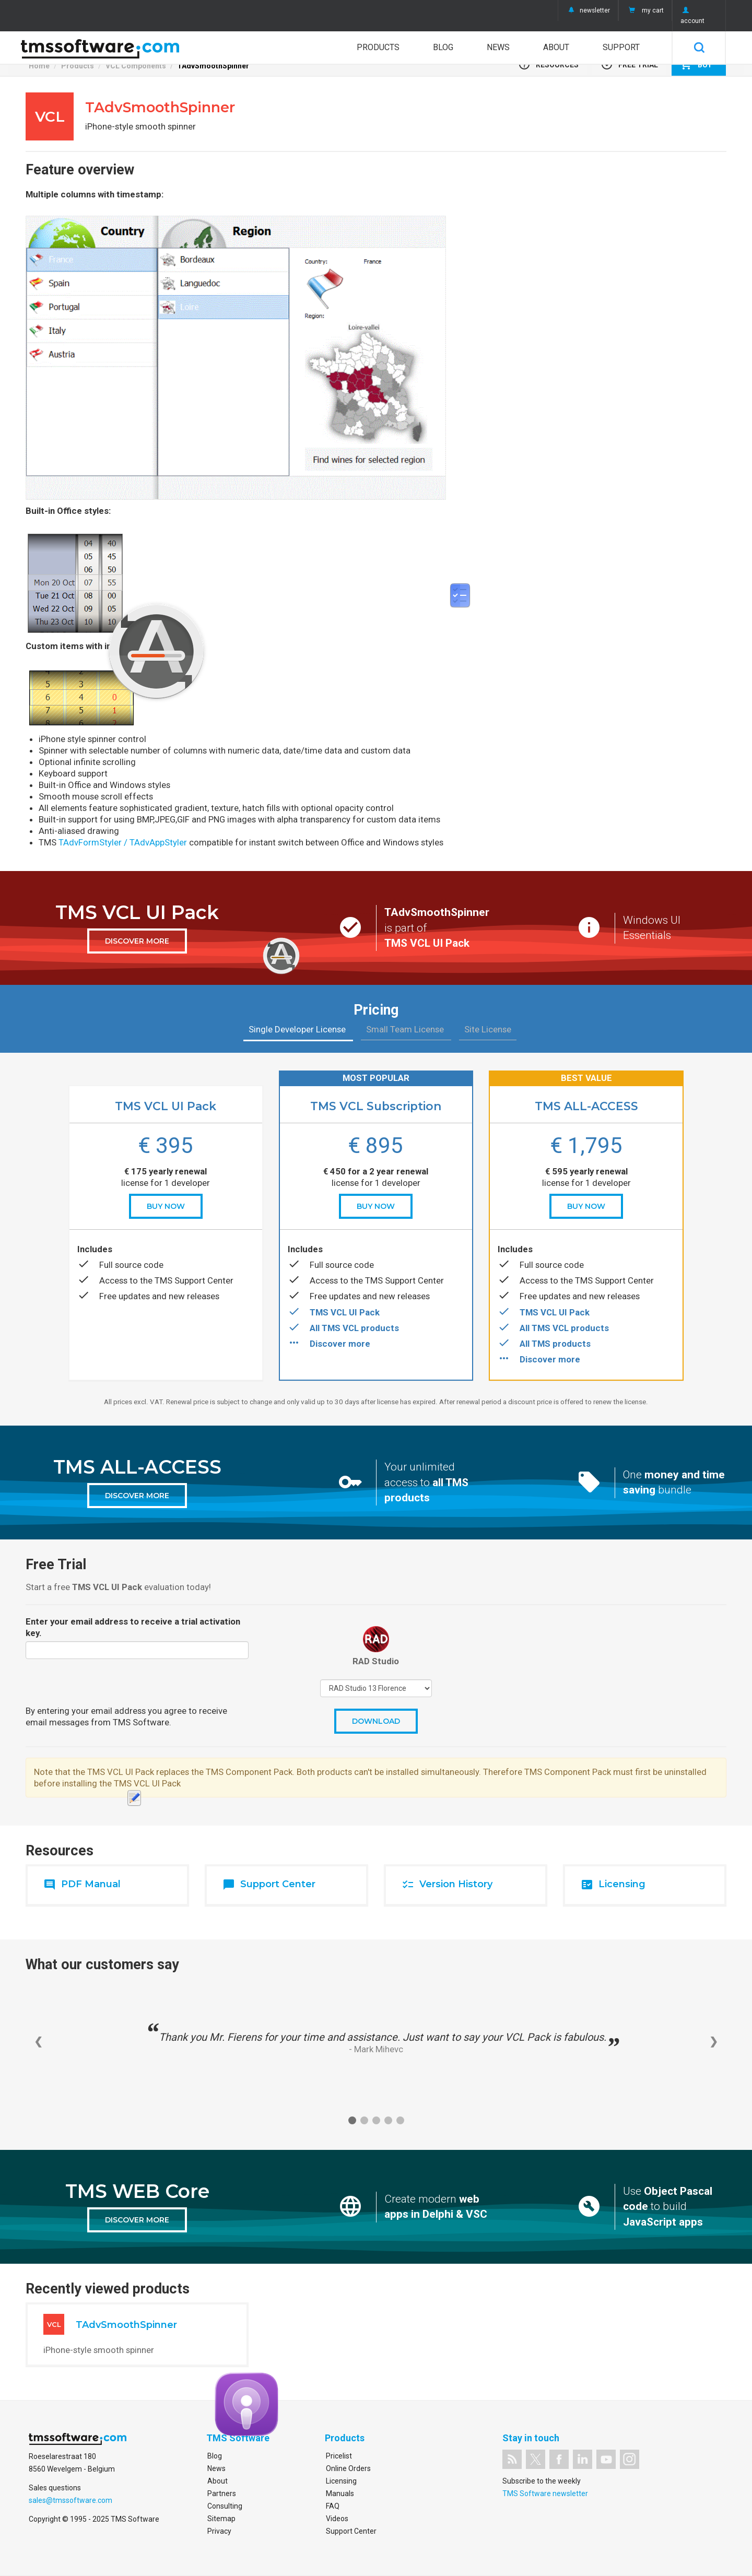  What do you see at coordinates (281, 956) in the screenshot?
I see `open the software update manager` at bounding box center [281, 956].